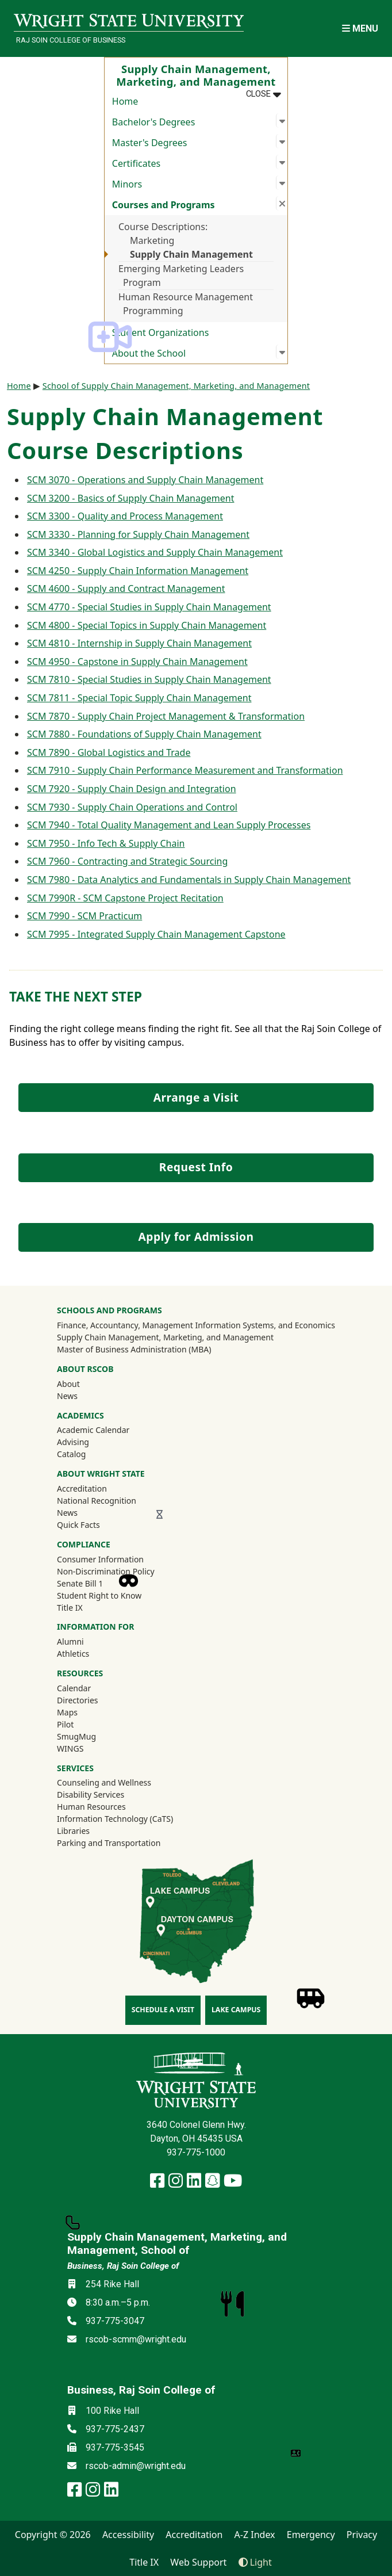 This screenshot has width=392, height=2576. Describe the element at coordinates (110, 337) in the screenshot. I see `add a new video` at that location.